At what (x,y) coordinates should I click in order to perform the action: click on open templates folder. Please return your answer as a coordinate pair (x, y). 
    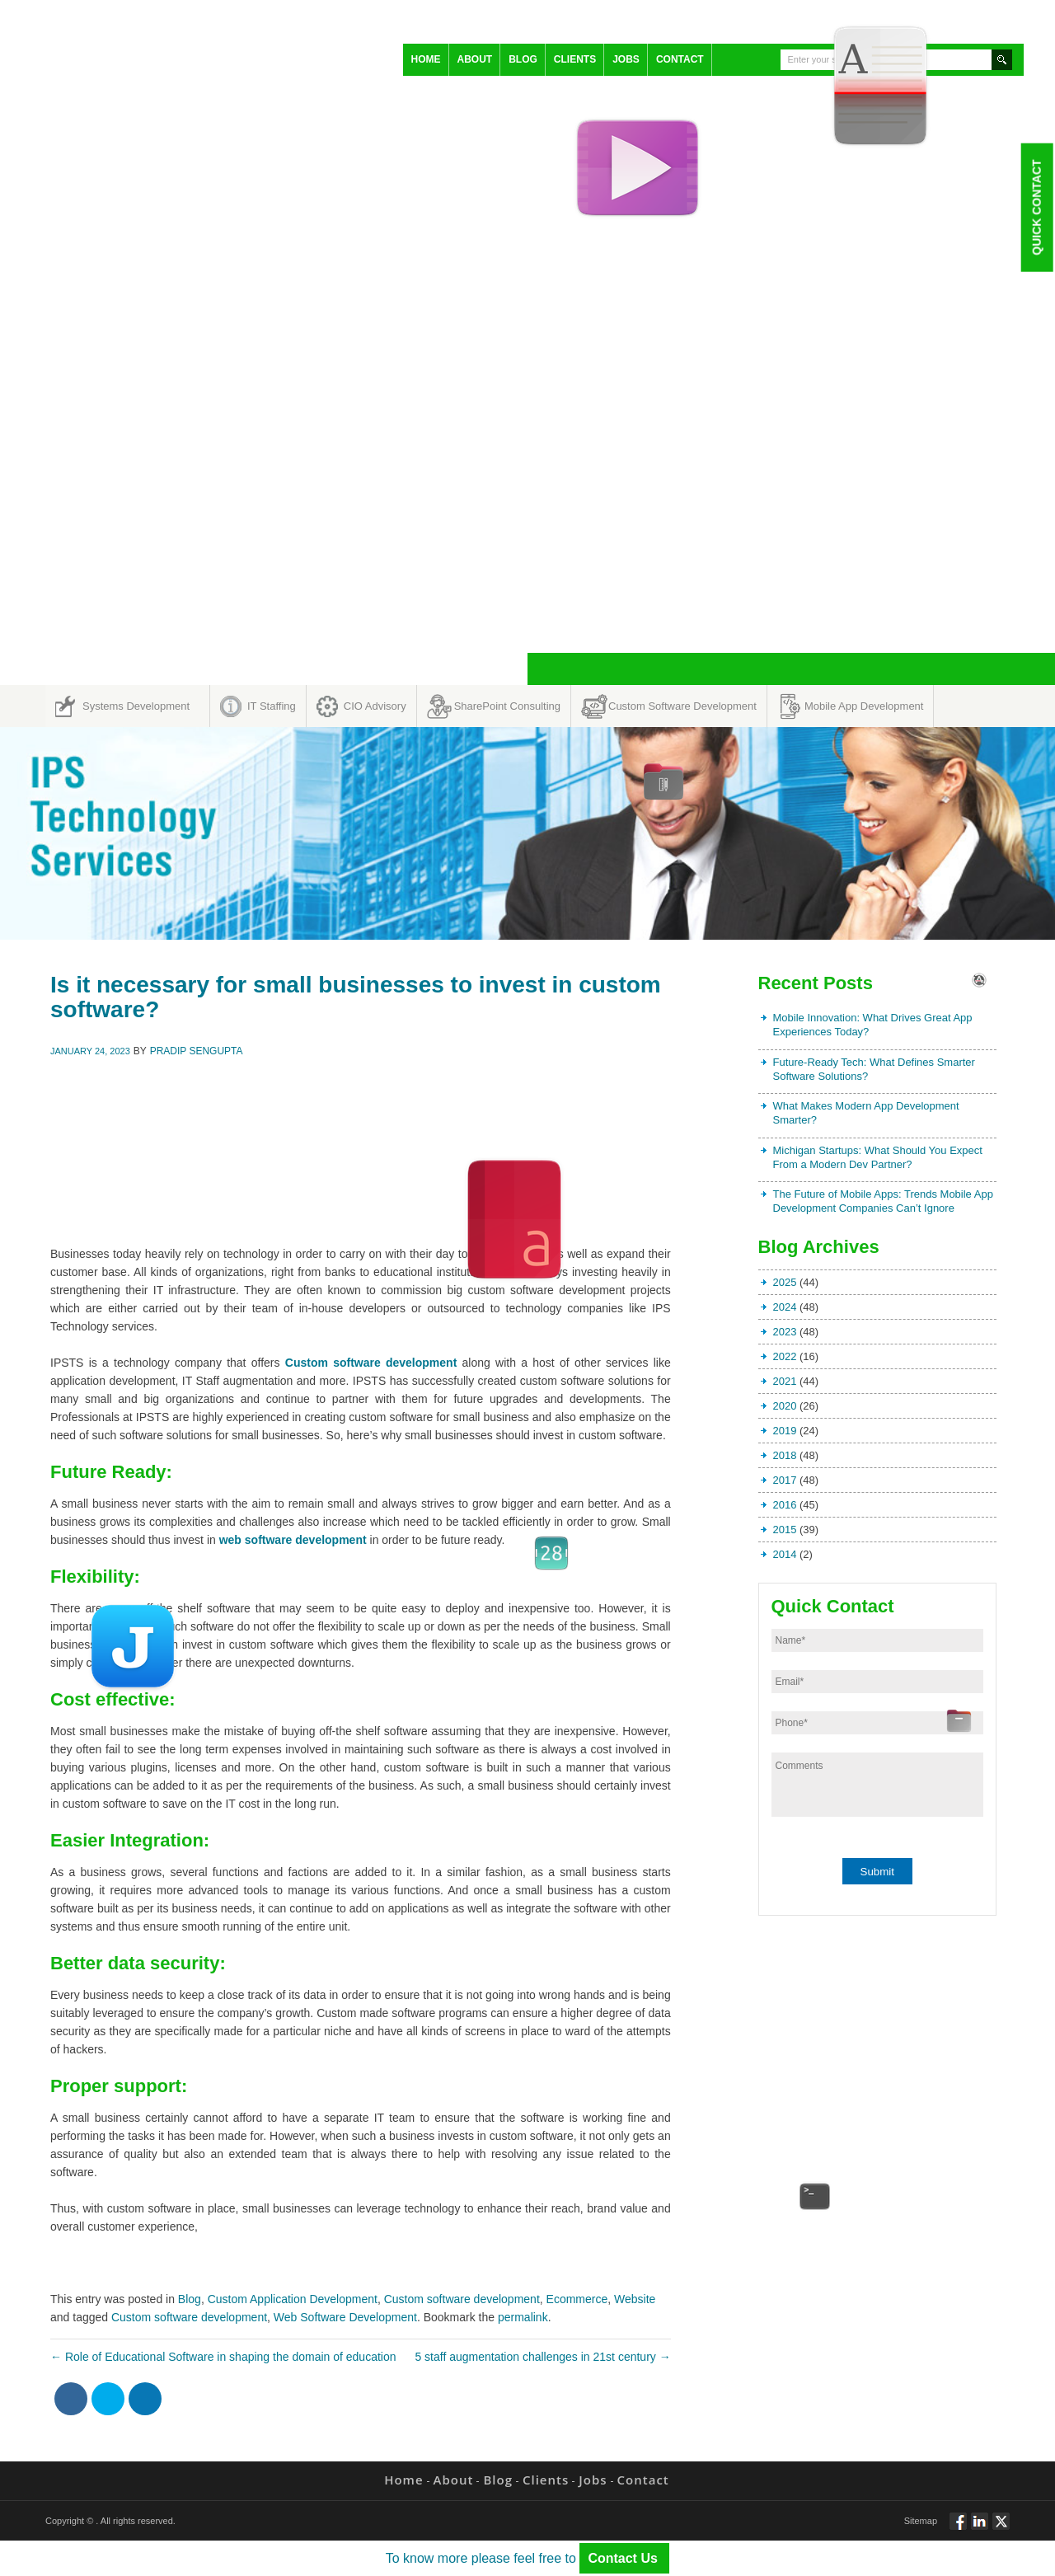
    Looking at the image, I should click on (663, 781).